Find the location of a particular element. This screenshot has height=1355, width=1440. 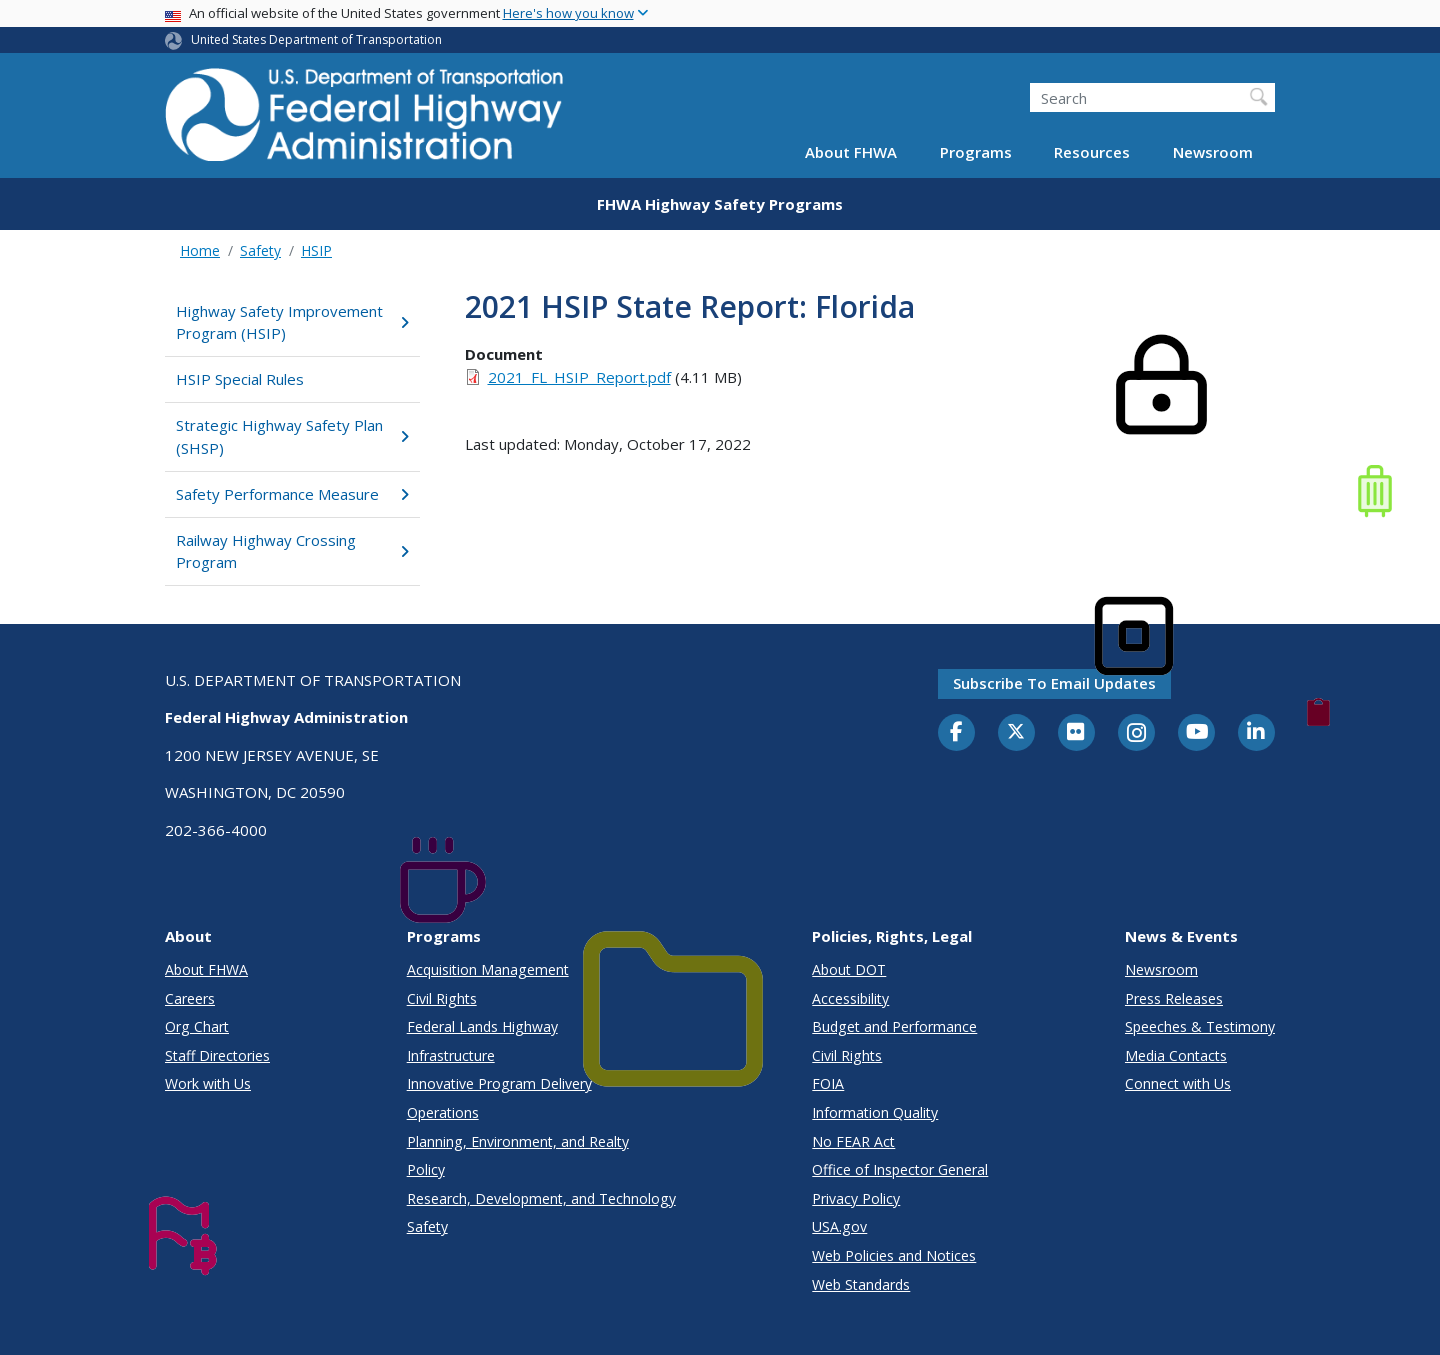

open file folder is located at coordinates (673, 1013).